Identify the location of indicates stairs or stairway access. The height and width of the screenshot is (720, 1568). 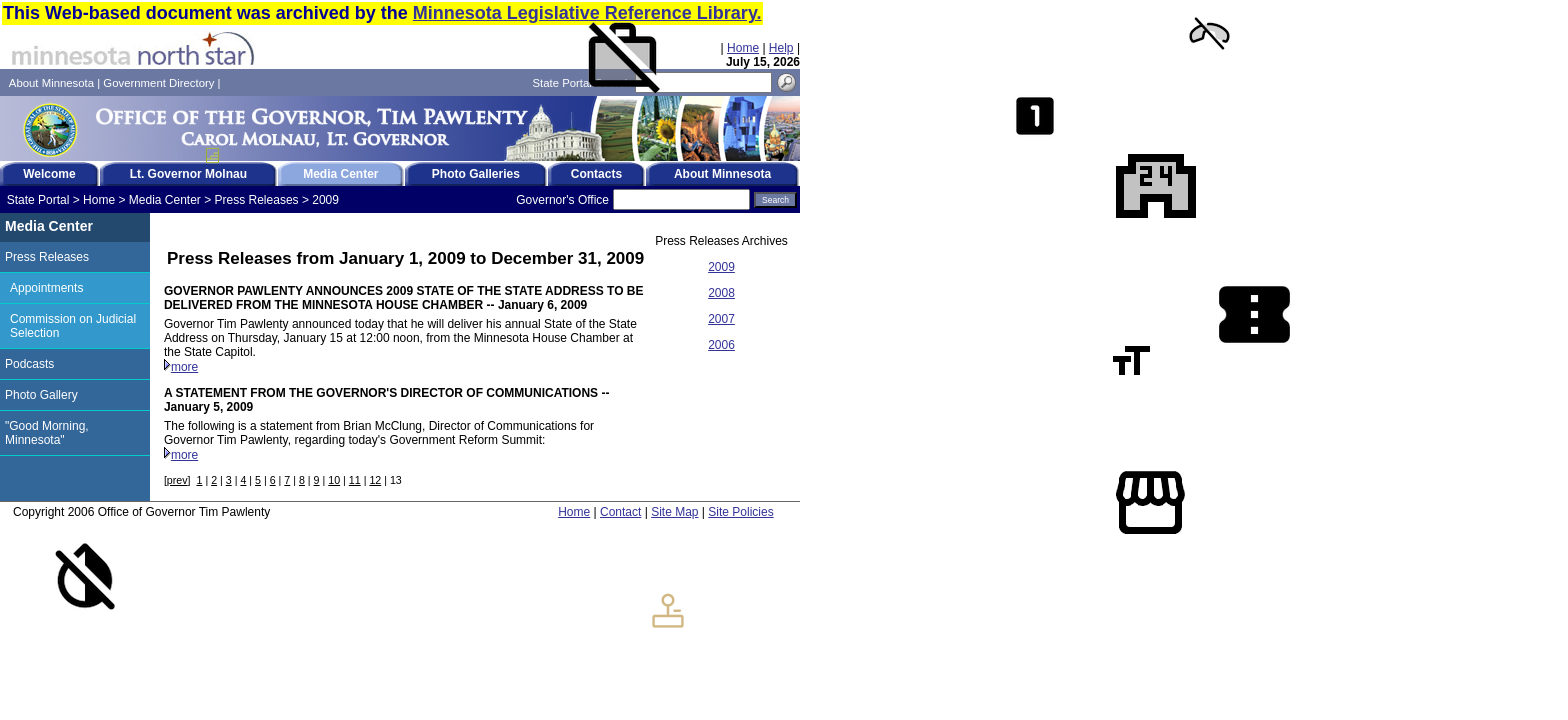
(212, 155).